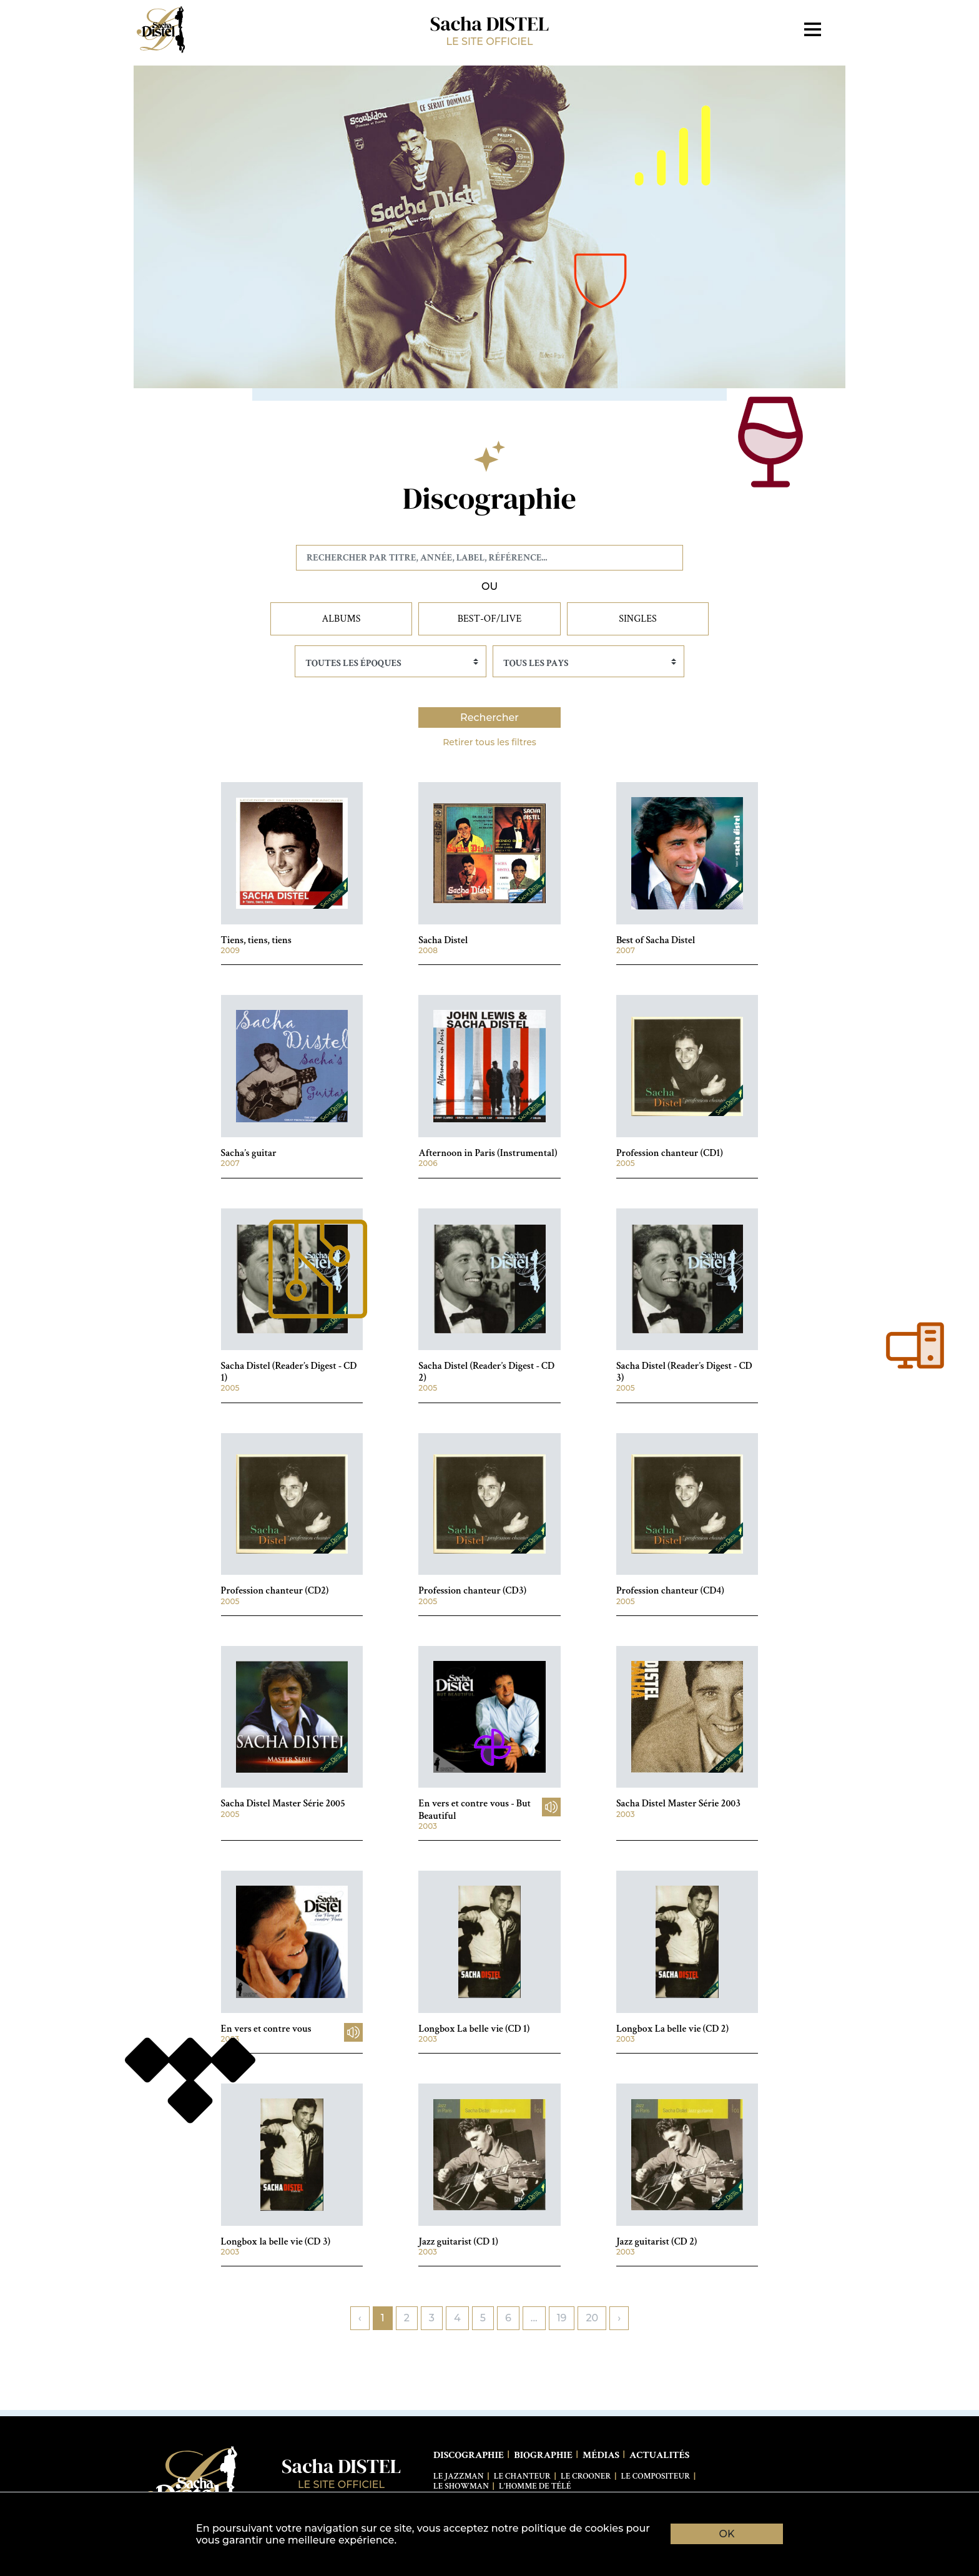 This screenshot has width=979, height=2576. What do you see at coordinates (493, 1747) in the screenshot?
I see `open google photos` at bounding box center [493, 1747].